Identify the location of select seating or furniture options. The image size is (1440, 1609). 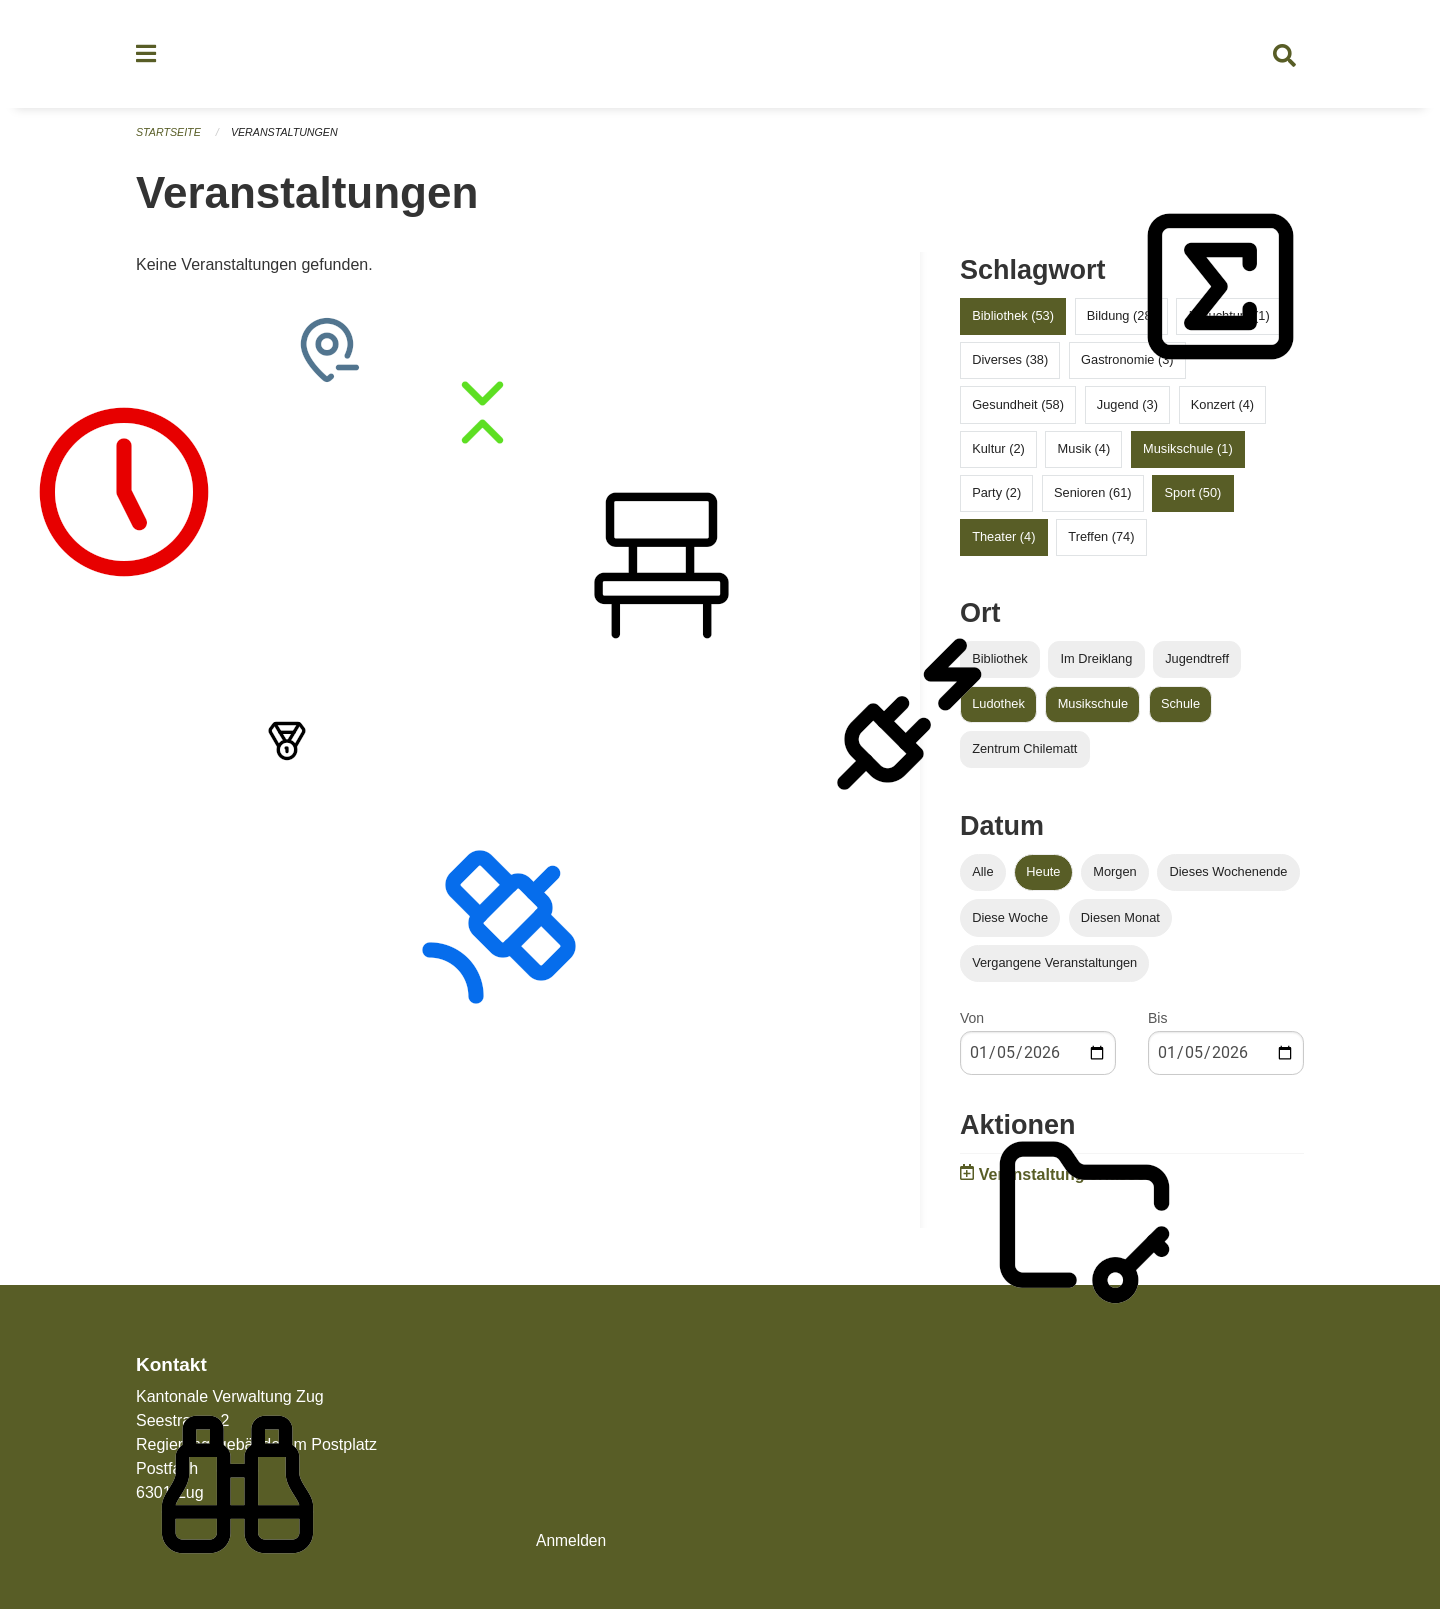
(661, 565).